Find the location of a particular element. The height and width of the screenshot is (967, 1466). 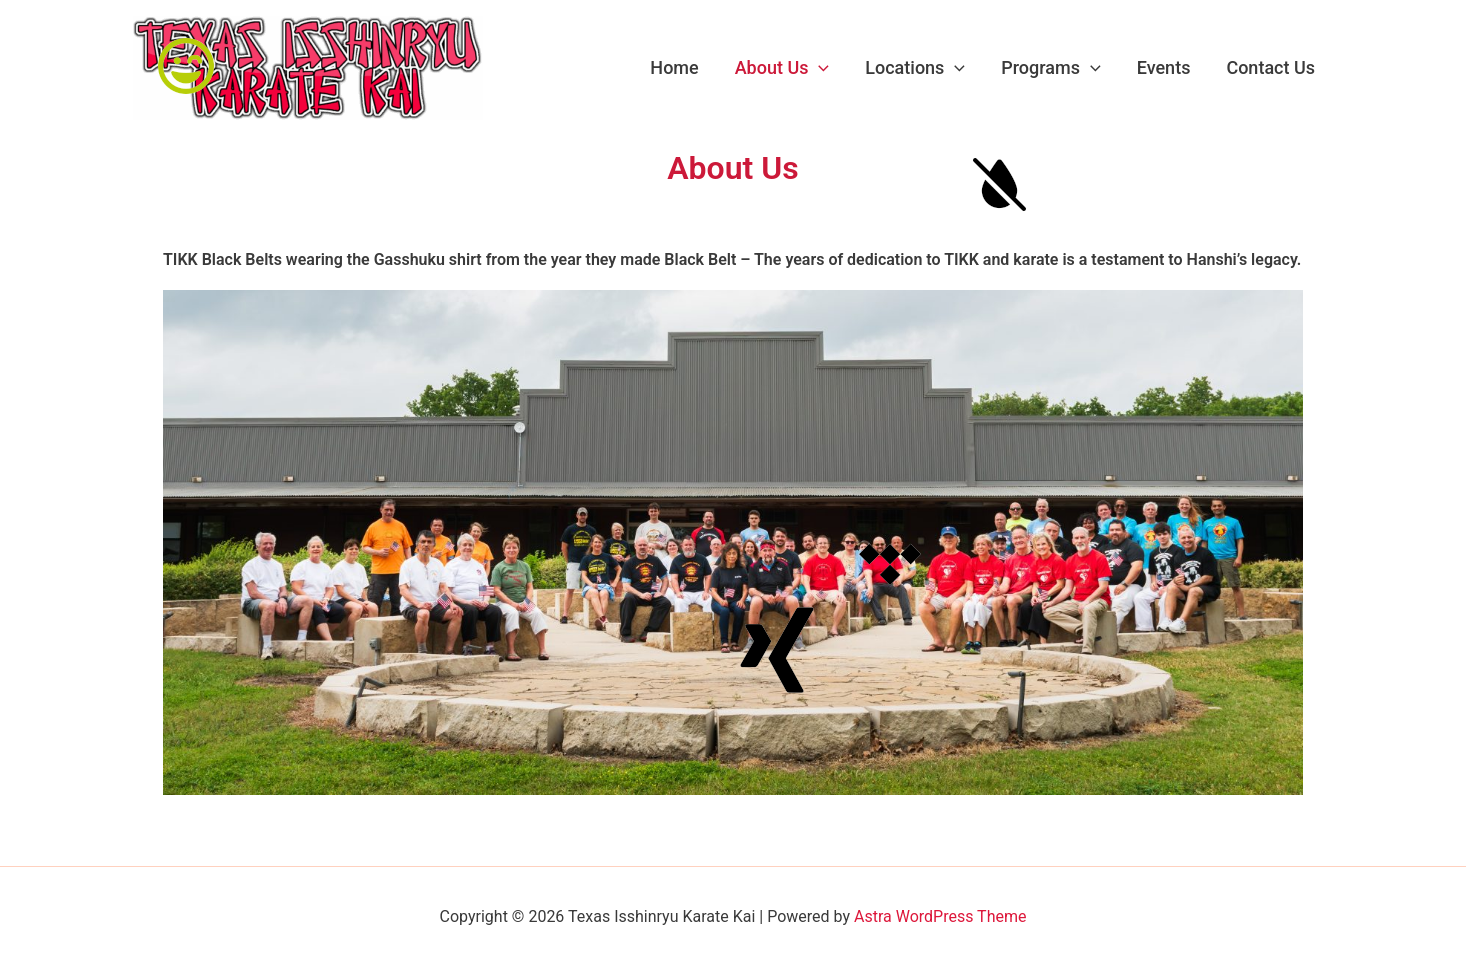

open tidal music streaming app is located at coordinates (890, 564).